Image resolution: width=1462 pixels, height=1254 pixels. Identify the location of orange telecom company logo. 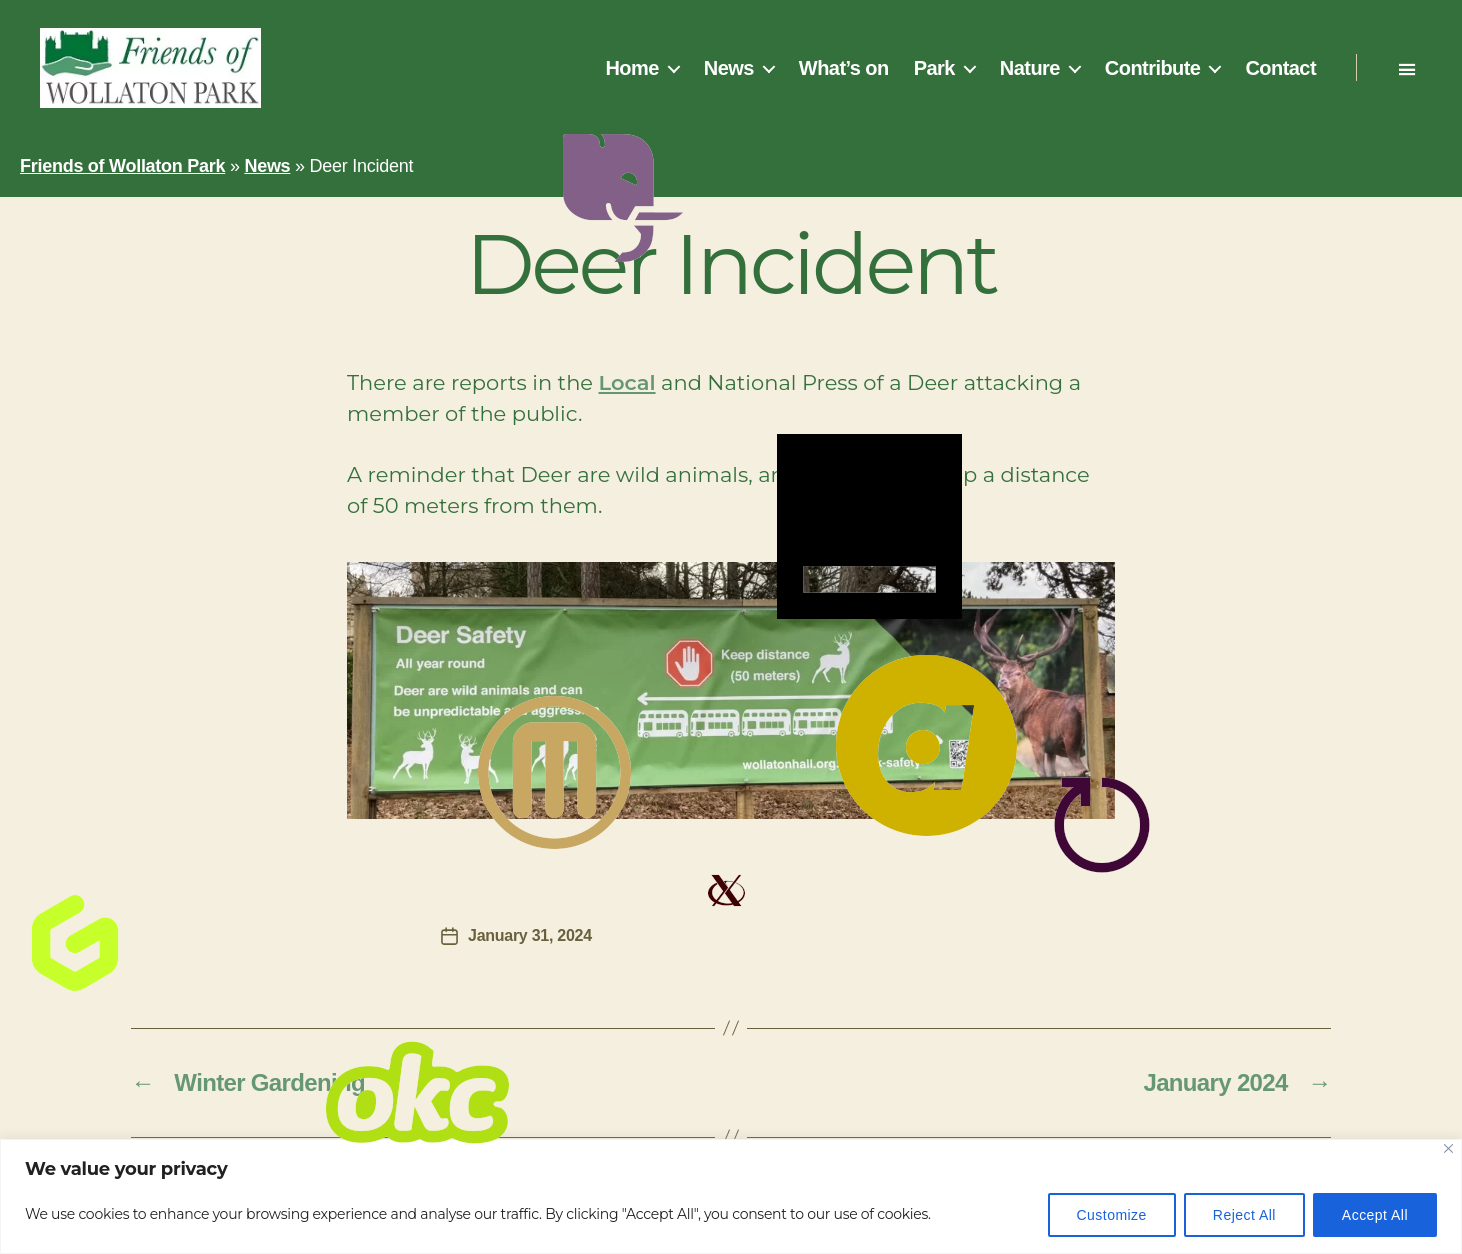
(869, 526).